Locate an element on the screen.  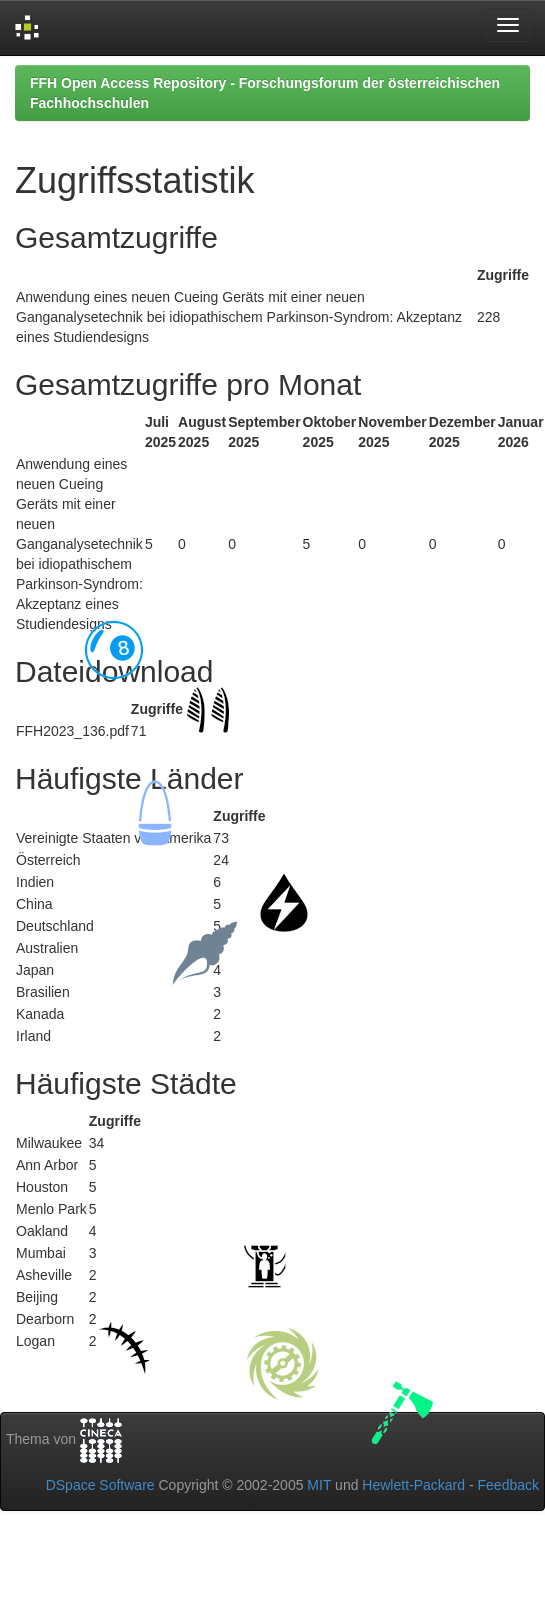
indicates hydroelectric or water-based power is located at coordinates (284, 902).